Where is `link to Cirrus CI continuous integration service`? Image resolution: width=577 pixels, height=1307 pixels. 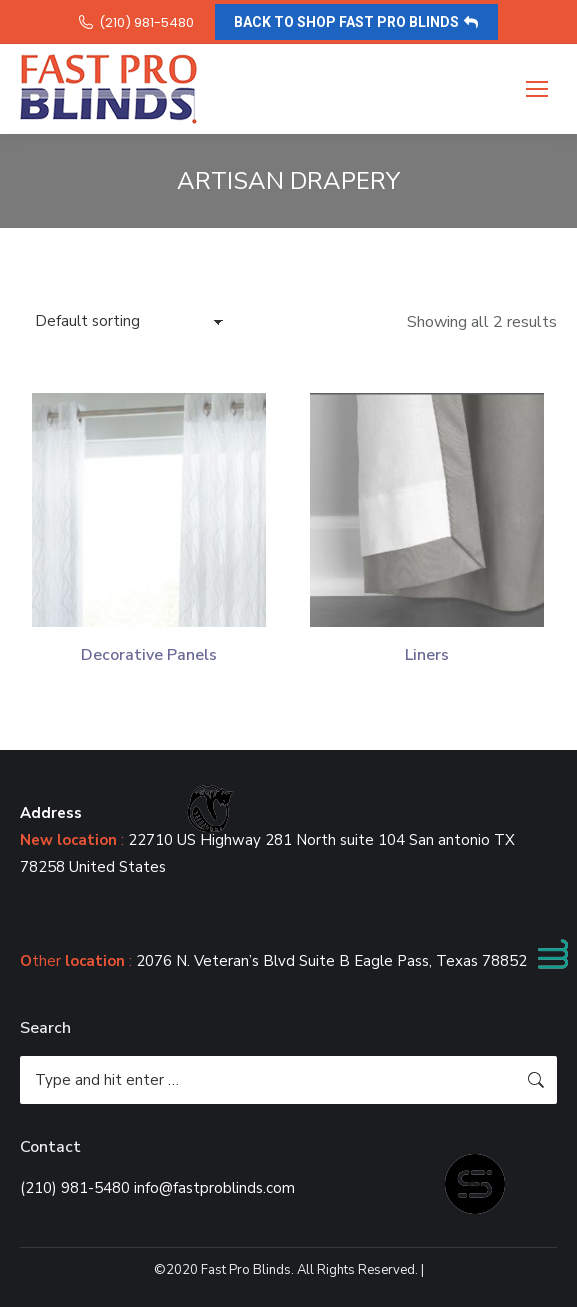 link to Cirrus CI continuous integration service is located at coordinates (553, 954).